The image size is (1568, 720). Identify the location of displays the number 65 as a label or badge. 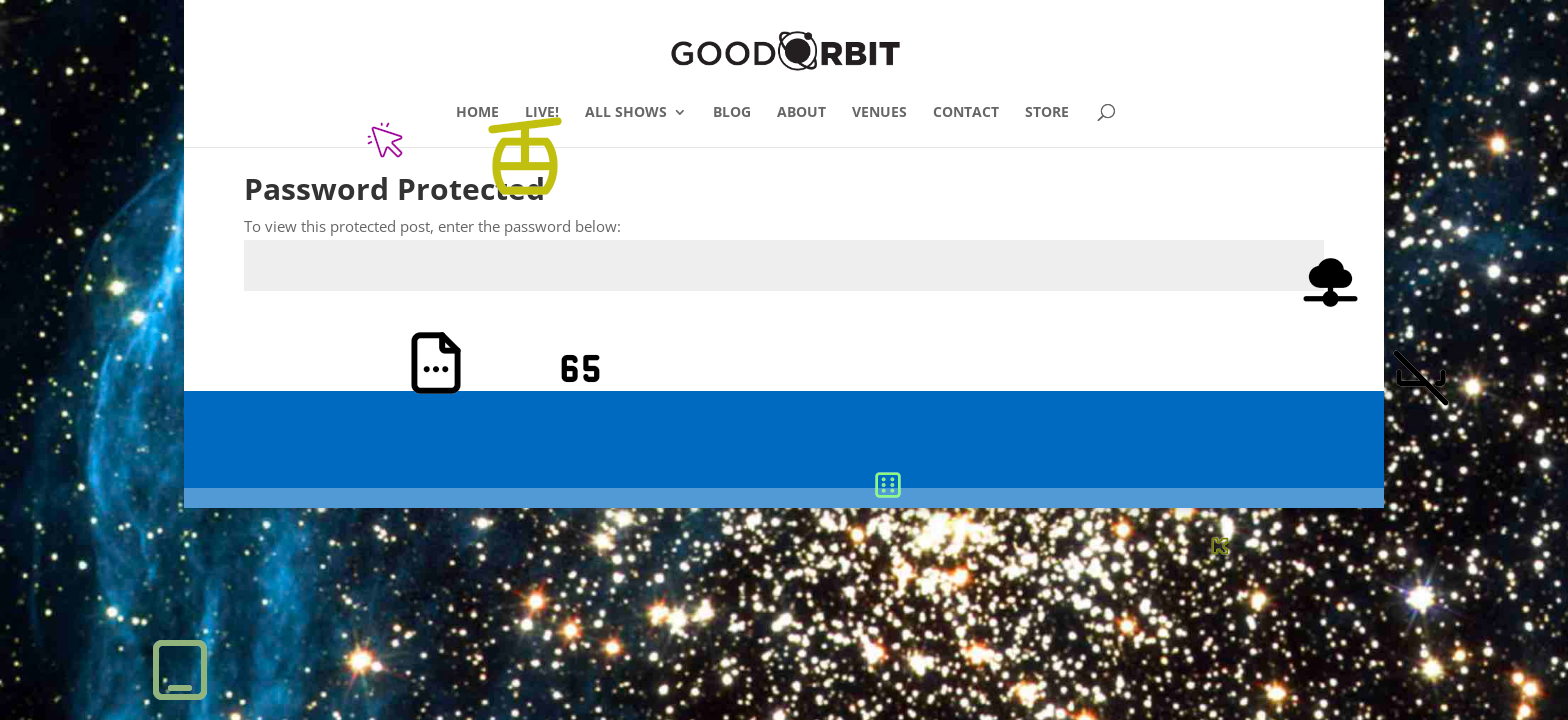
(580, 368).